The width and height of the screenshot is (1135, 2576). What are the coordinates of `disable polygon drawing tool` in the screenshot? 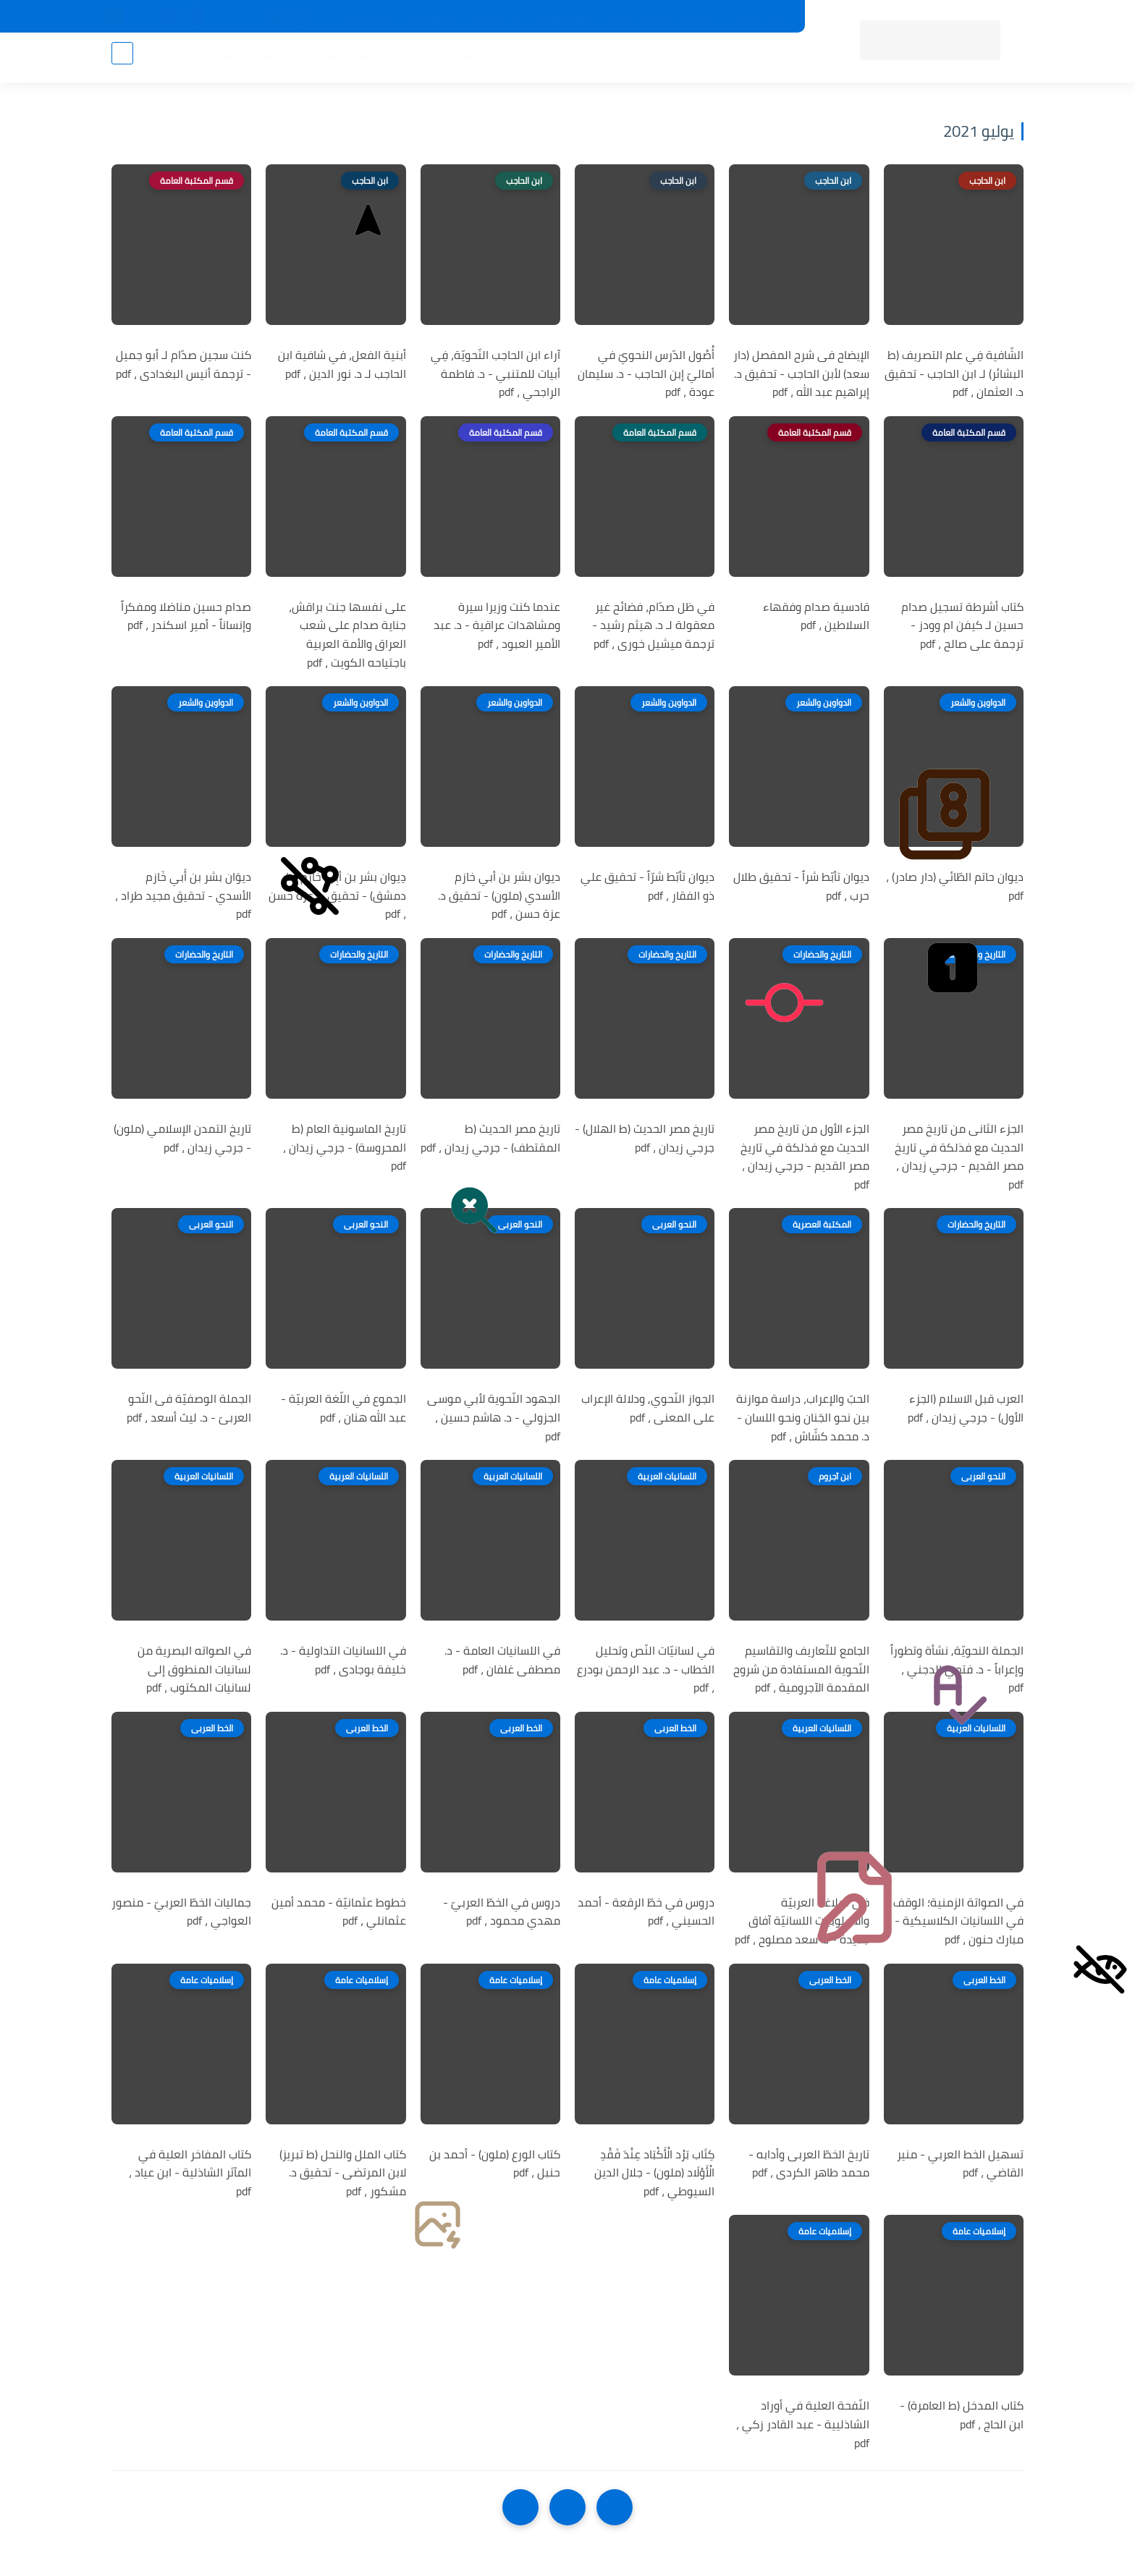 It's located at (310, 886).